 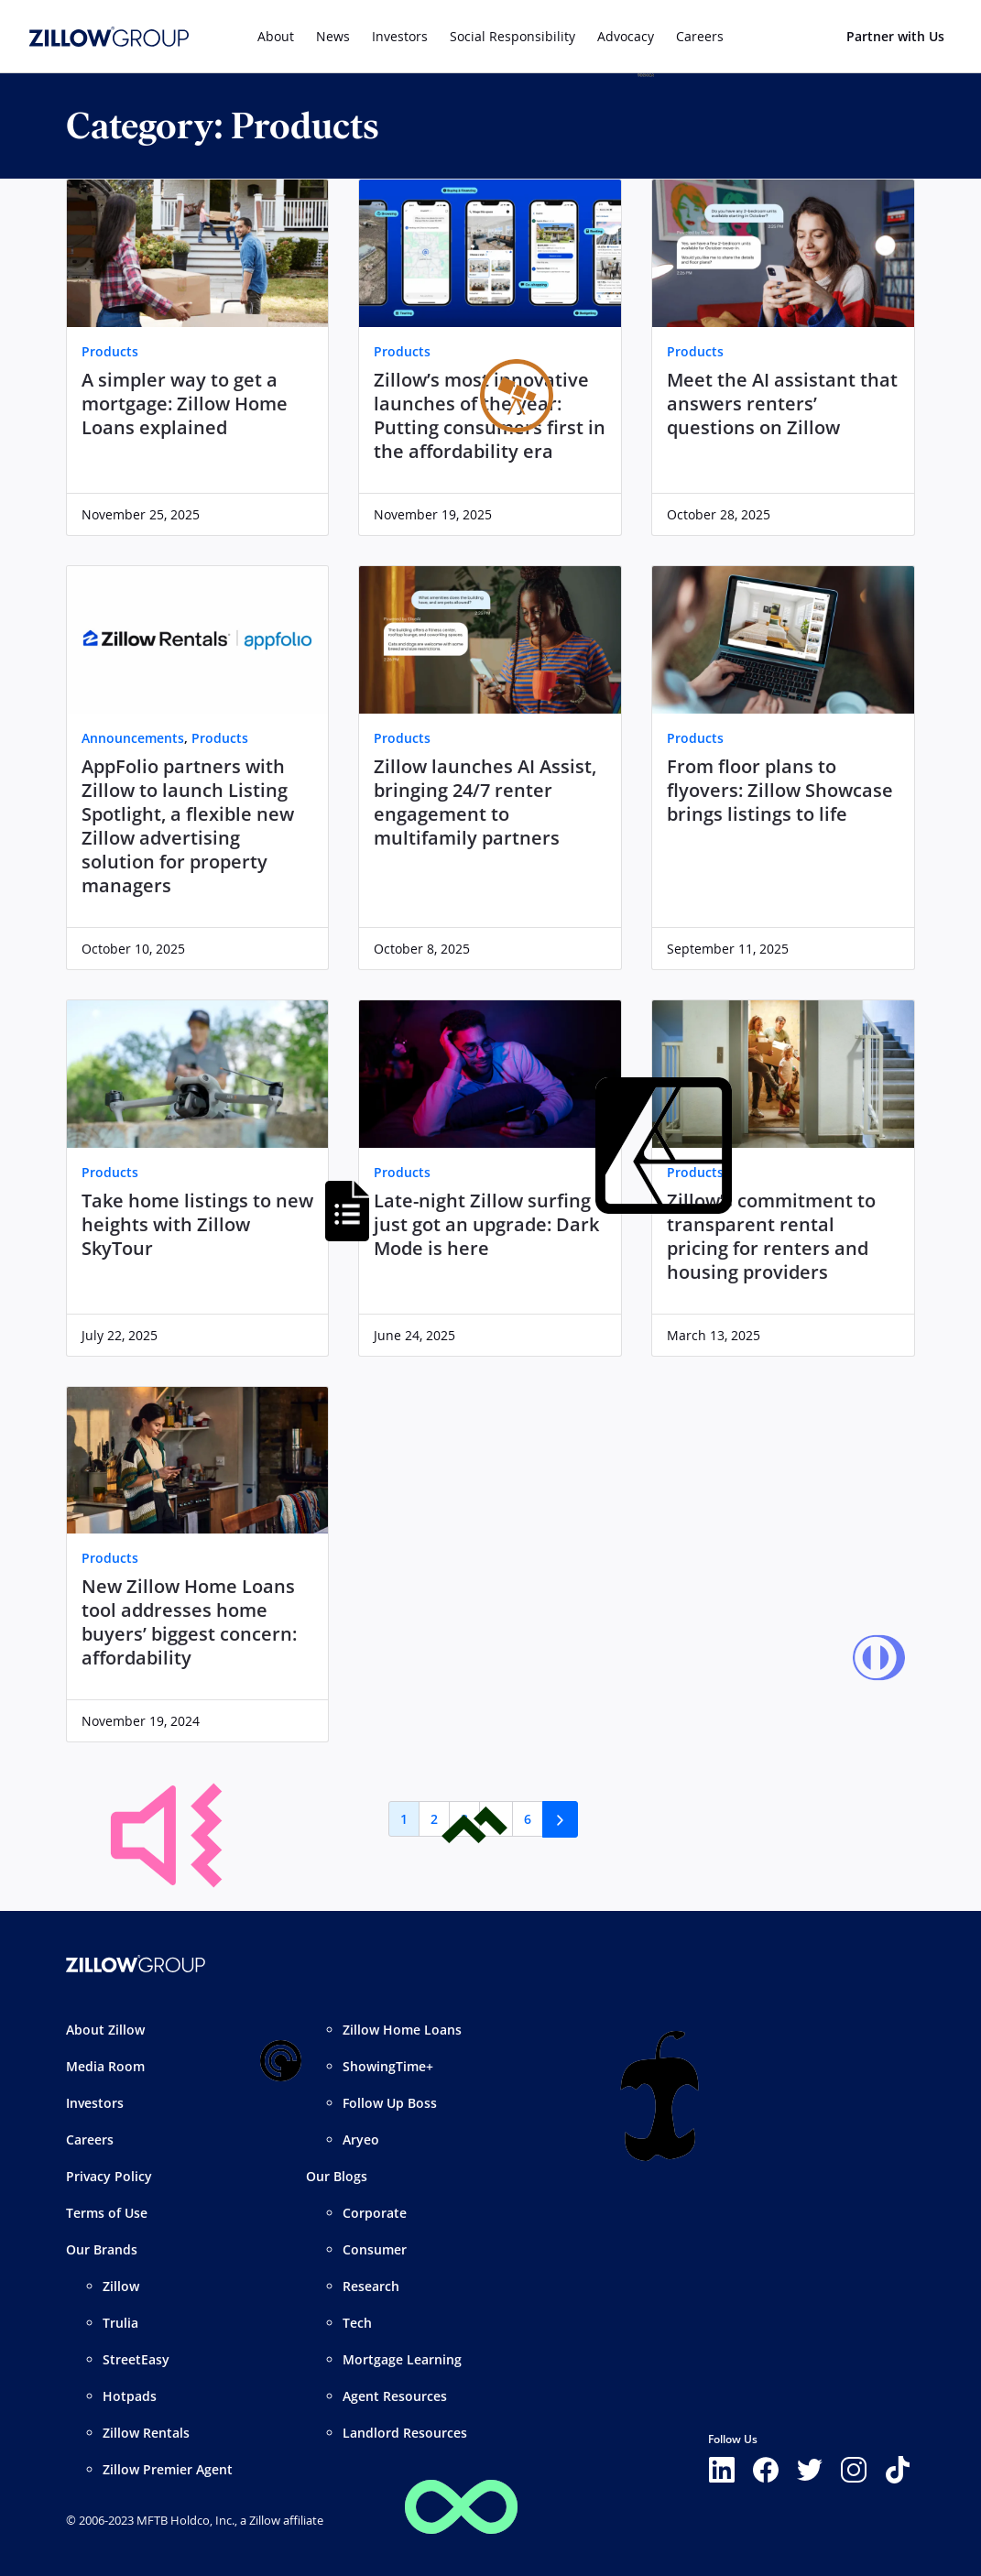 I want to click on nf-core bioinformatics workflow community logo, so click(x=659, y=2096).